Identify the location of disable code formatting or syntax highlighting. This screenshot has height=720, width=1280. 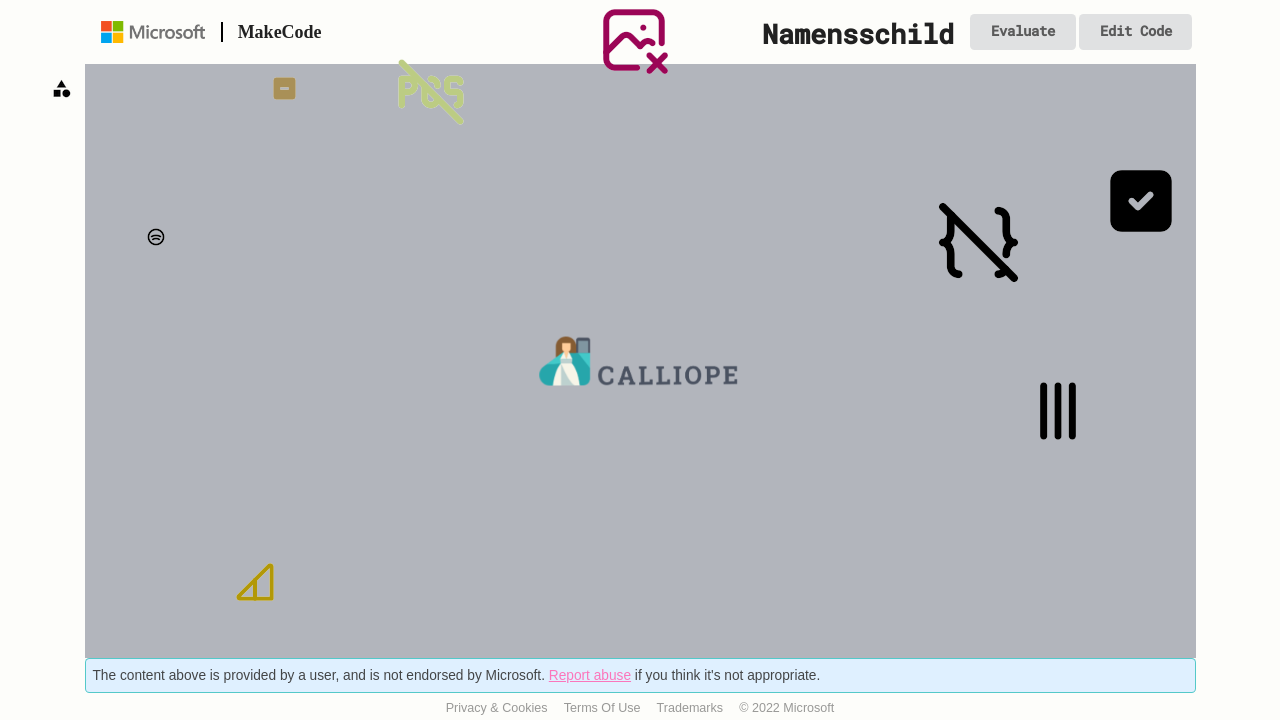
(978, 242).